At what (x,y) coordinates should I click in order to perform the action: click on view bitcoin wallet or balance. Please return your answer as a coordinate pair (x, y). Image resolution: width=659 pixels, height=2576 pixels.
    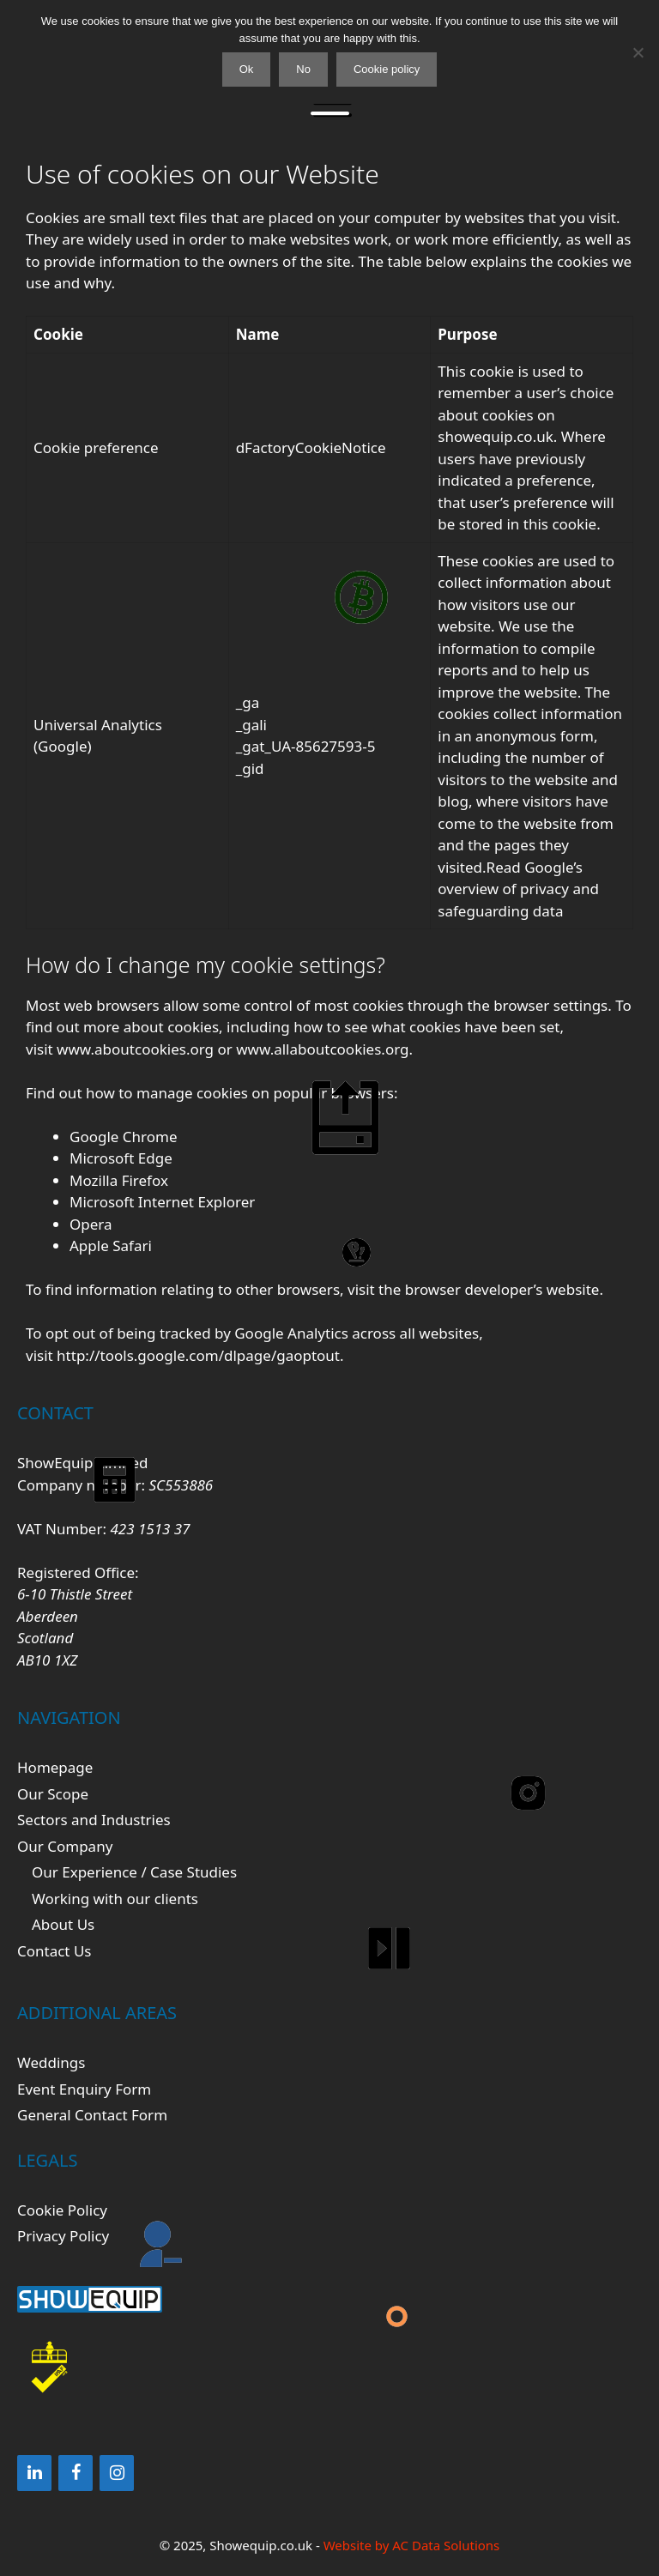
    Looking at the image, I should click on (361, 597).